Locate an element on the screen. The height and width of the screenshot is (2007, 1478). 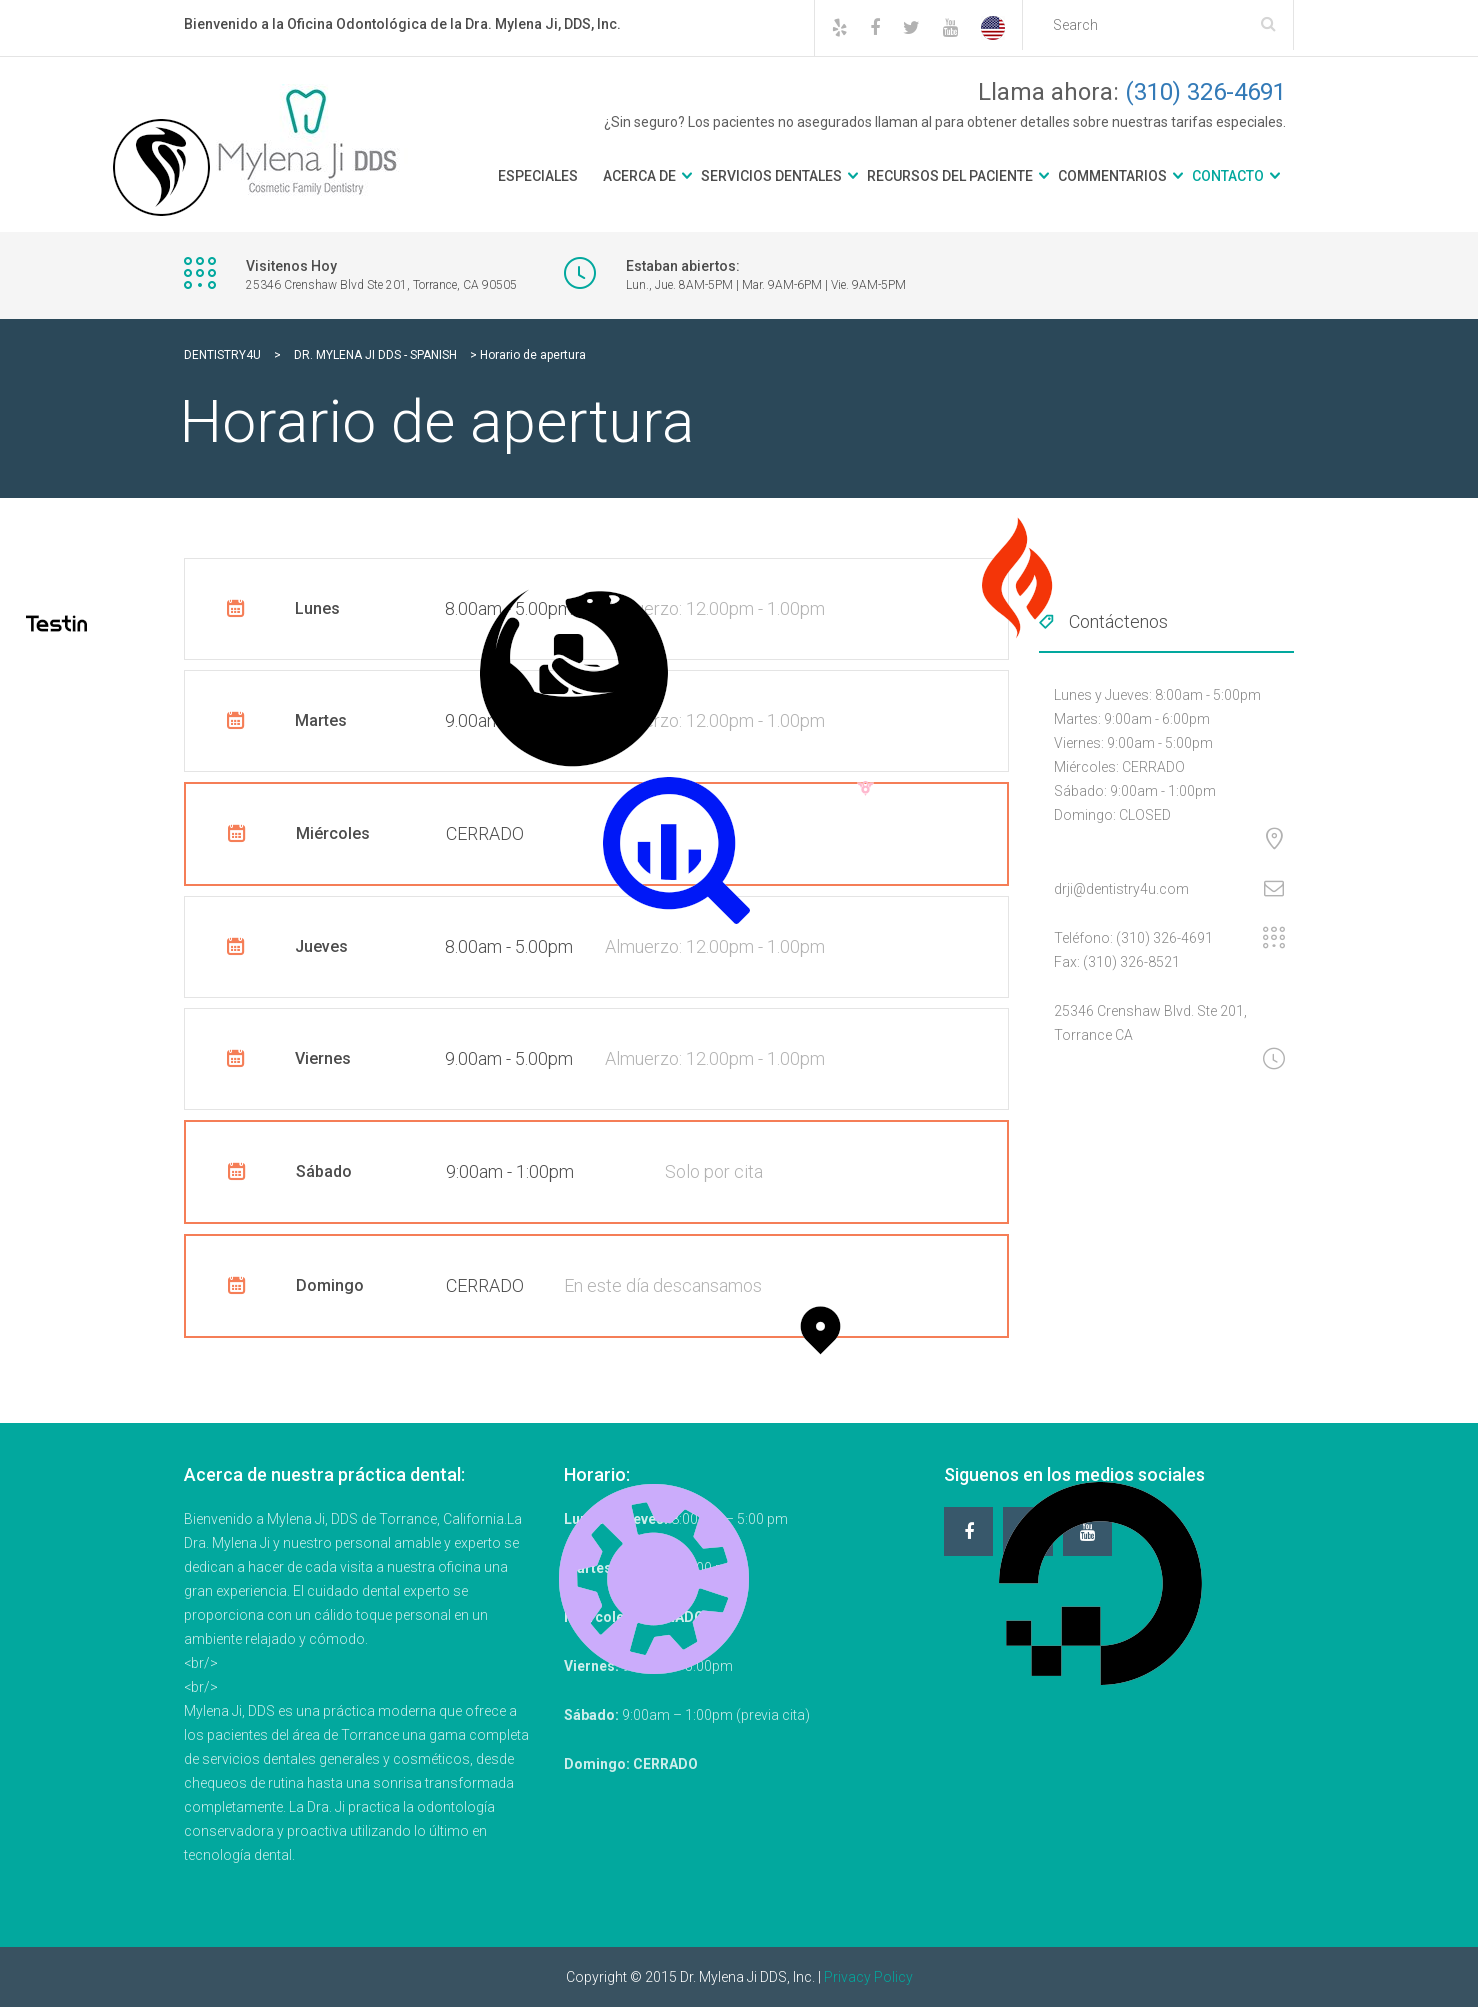
testin app testing platform logo is located at coordinates (56, 623).